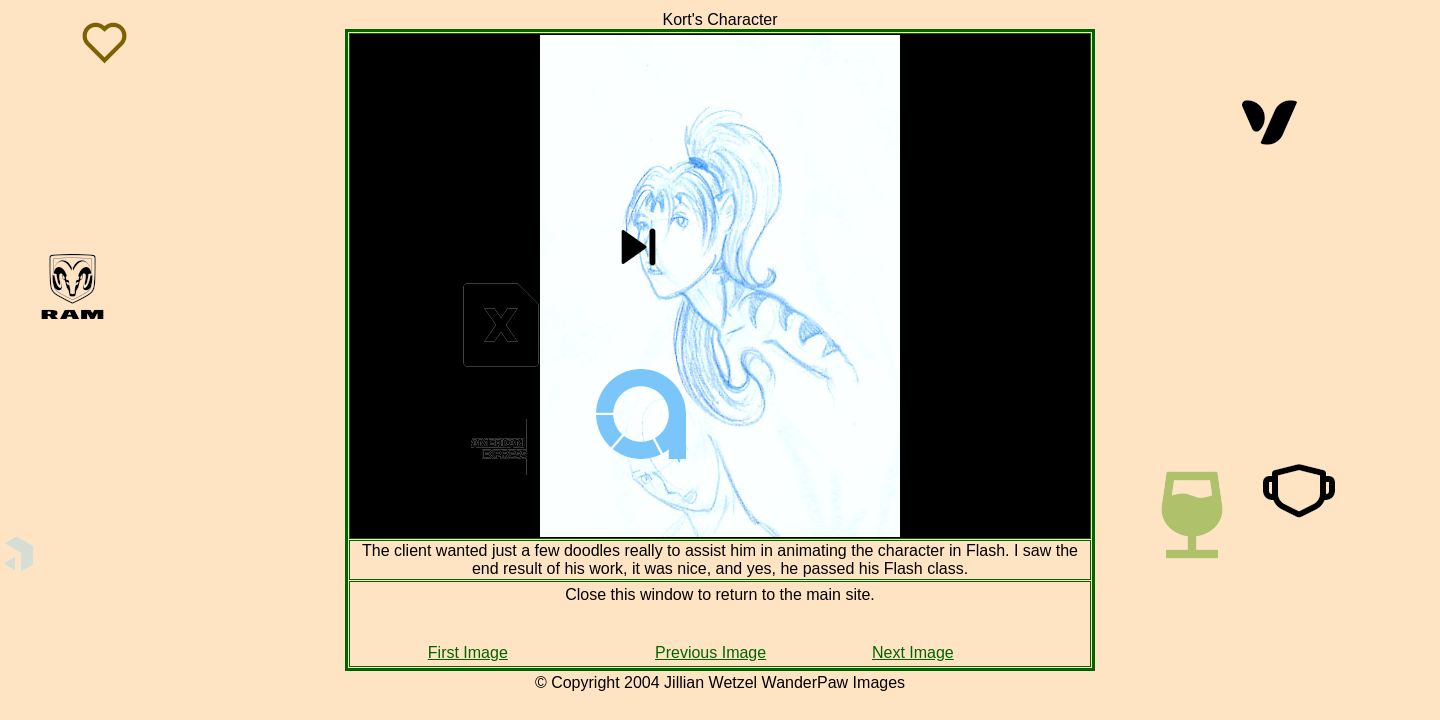 Image resolution: width=1440 pixels, height=720 pixels. Describe the element at coordinates (18, 554) in the screenshot. I see `payload cms logo` at that location.